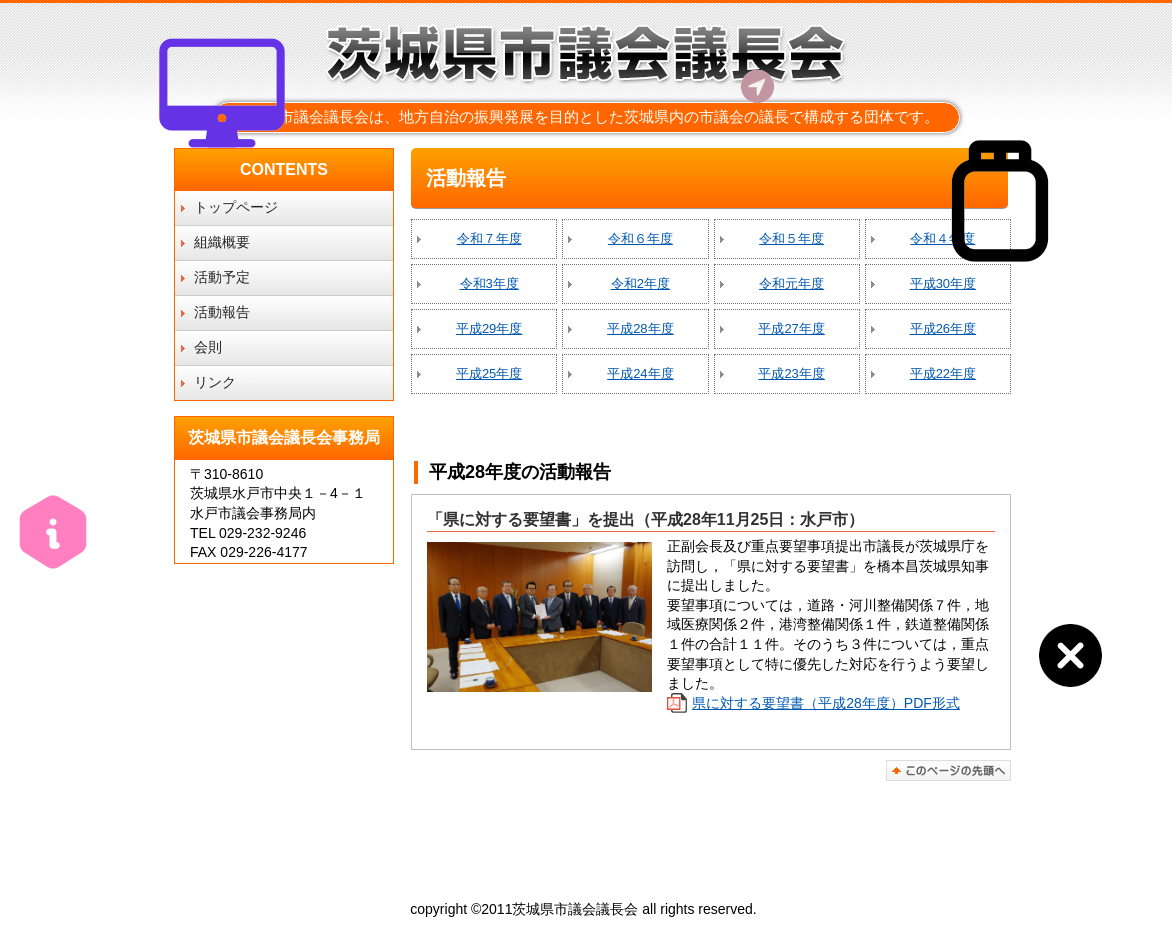 Image resolution: width=1172 pixels, height=938 pixels. Describe the element at coordinates (53, 532) in the screenshot. I see `view more information about this item` at that location.